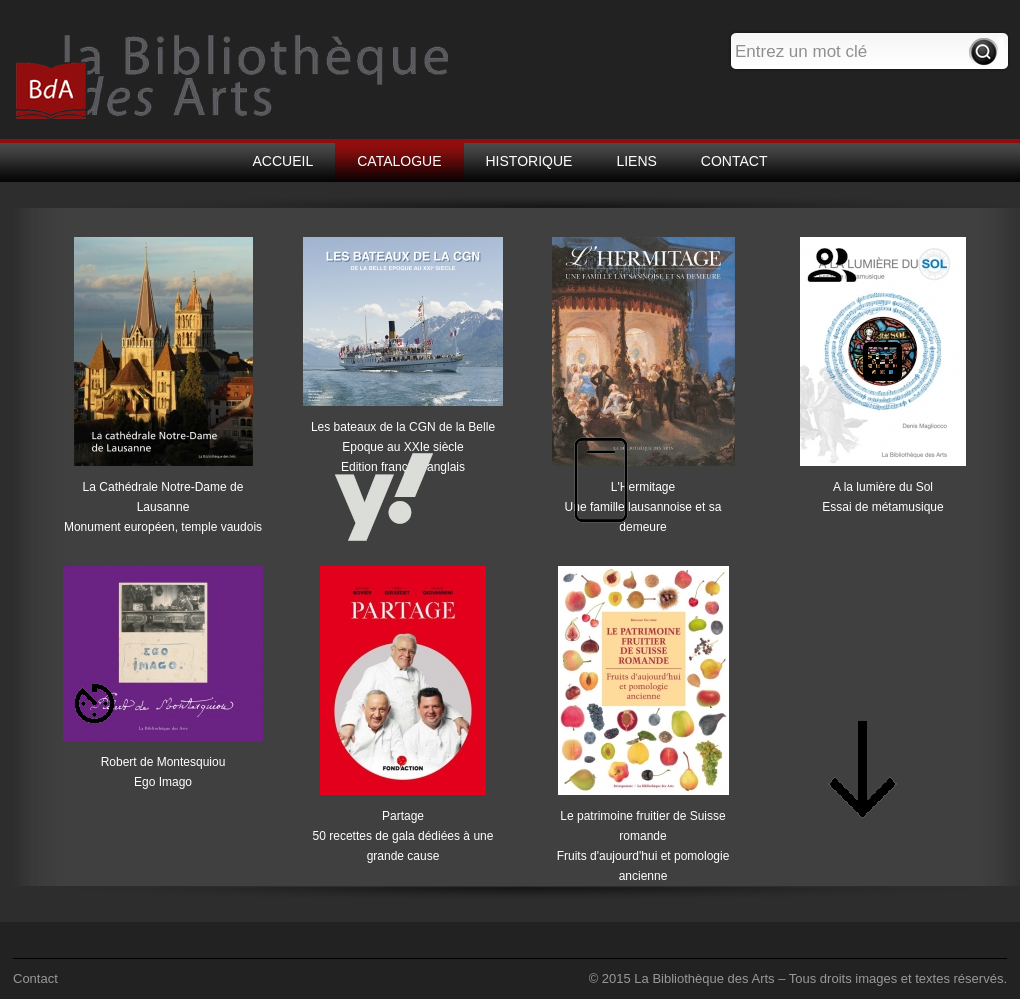 The image size is (1020, 999). I want to click on navigate or scroll downward, so click(862, 769).